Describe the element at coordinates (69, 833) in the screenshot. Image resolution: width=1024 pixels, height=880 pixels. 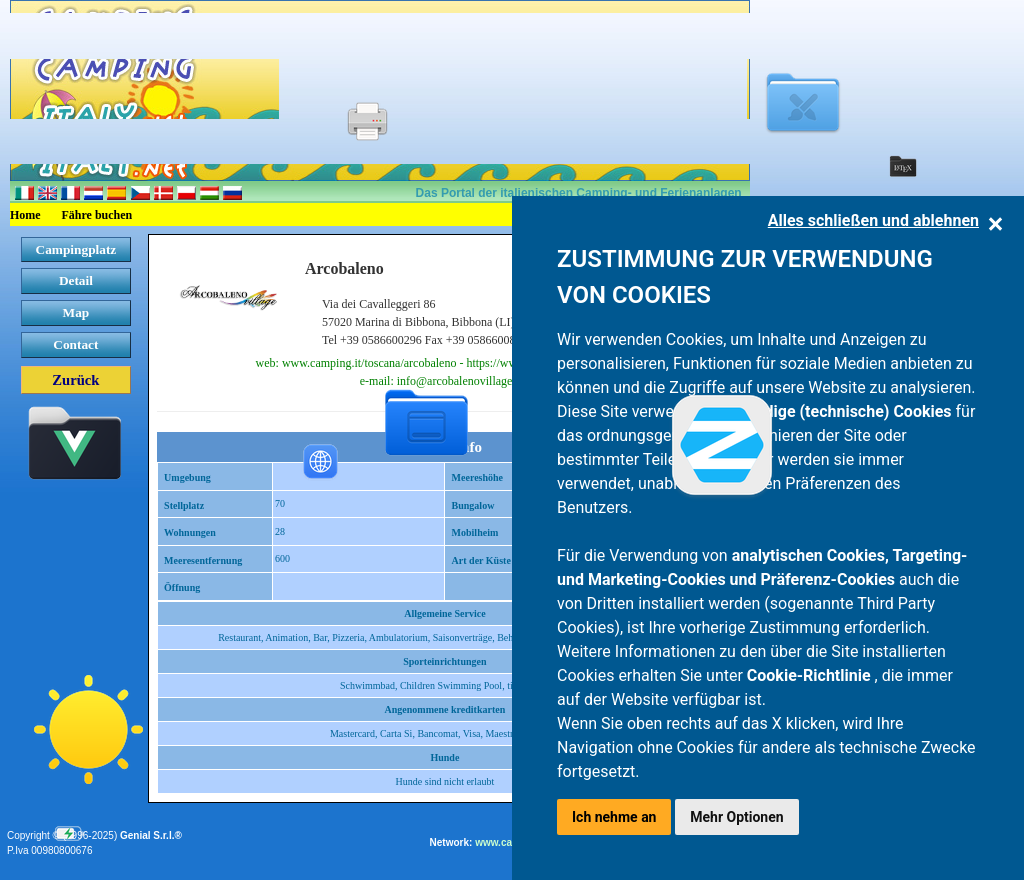
I see `indicates battery is charging at 70% capacity` at that location.